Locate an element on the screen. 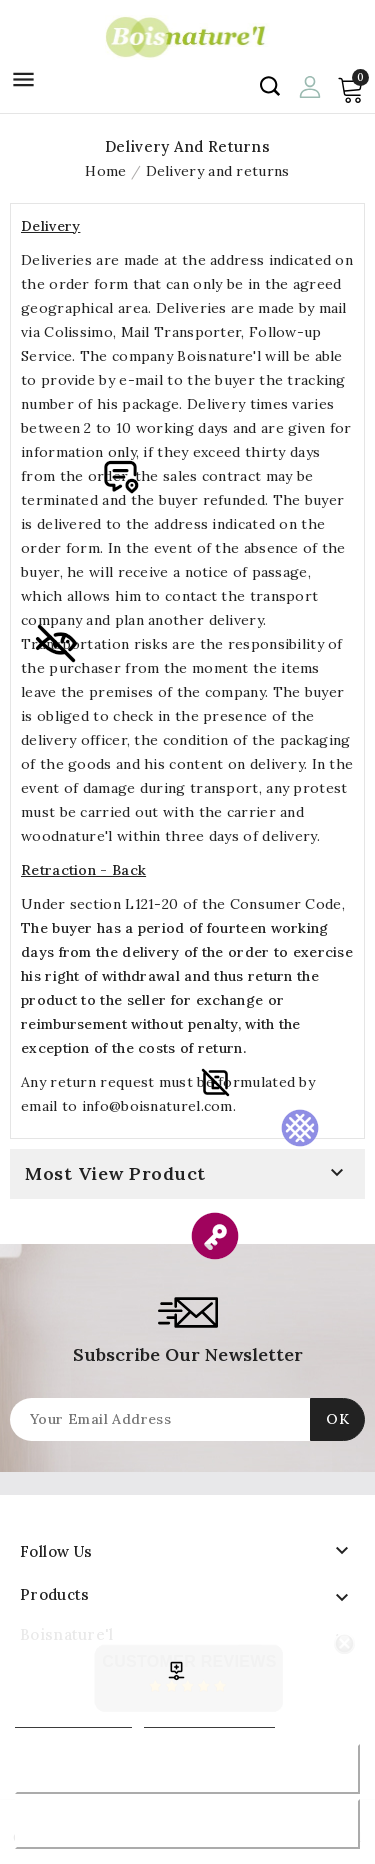 Image resolution: width=375 pixels, height=1864 pixels. pin a message to a specific location is located at coordinates (120, 475).